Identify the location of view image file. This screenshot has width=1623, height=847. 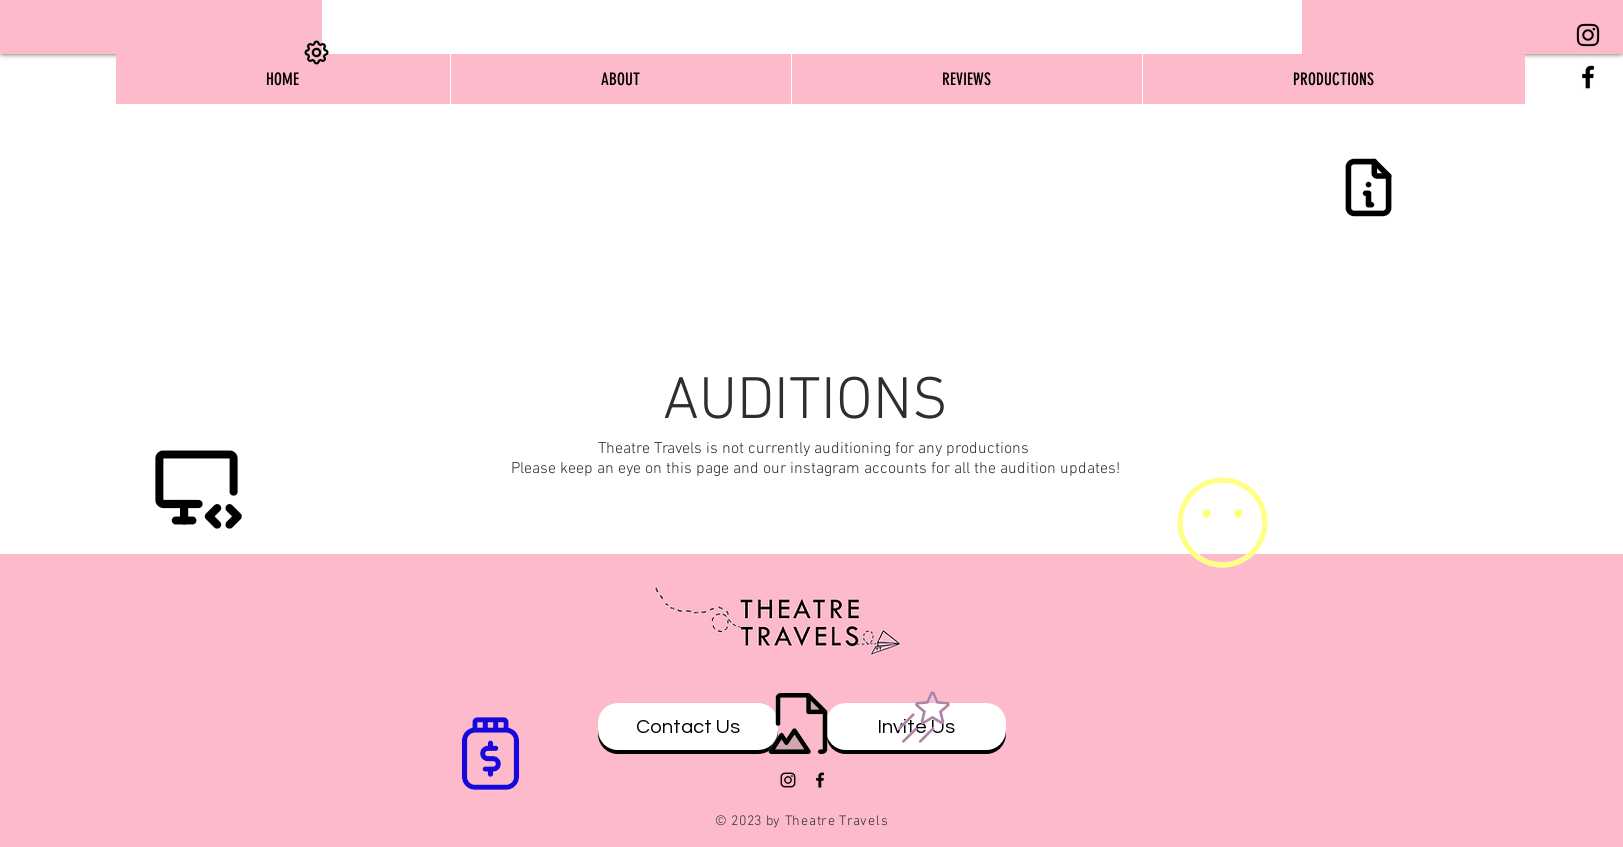
(801, 723).